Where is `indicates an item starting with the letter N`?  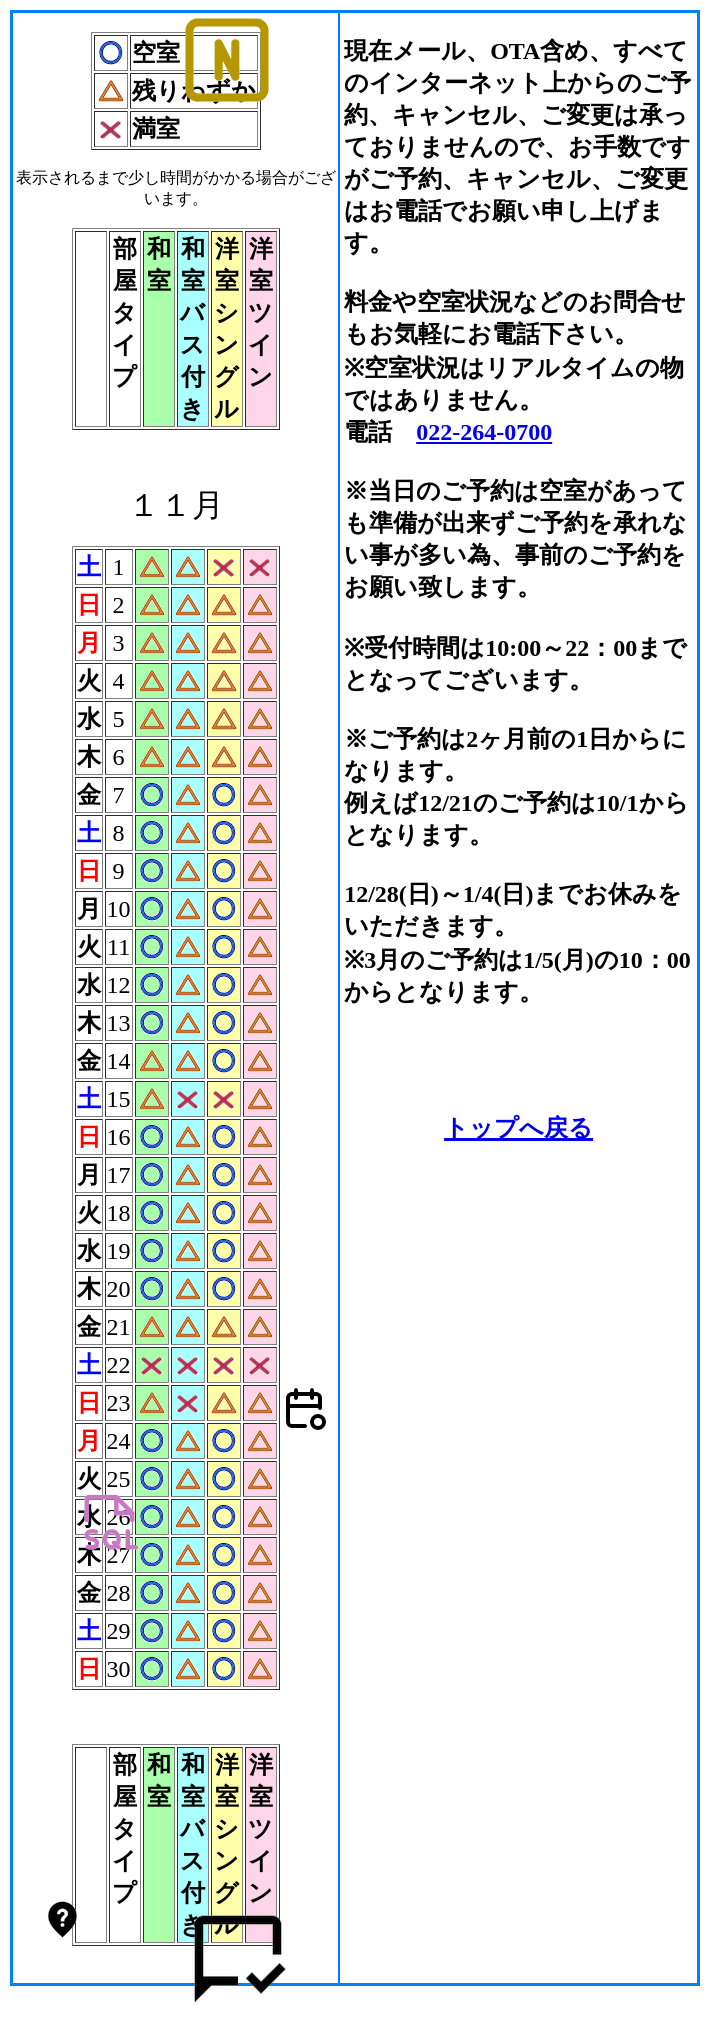
indicates an item starting with the letter N is located at coordinates (227, 60).